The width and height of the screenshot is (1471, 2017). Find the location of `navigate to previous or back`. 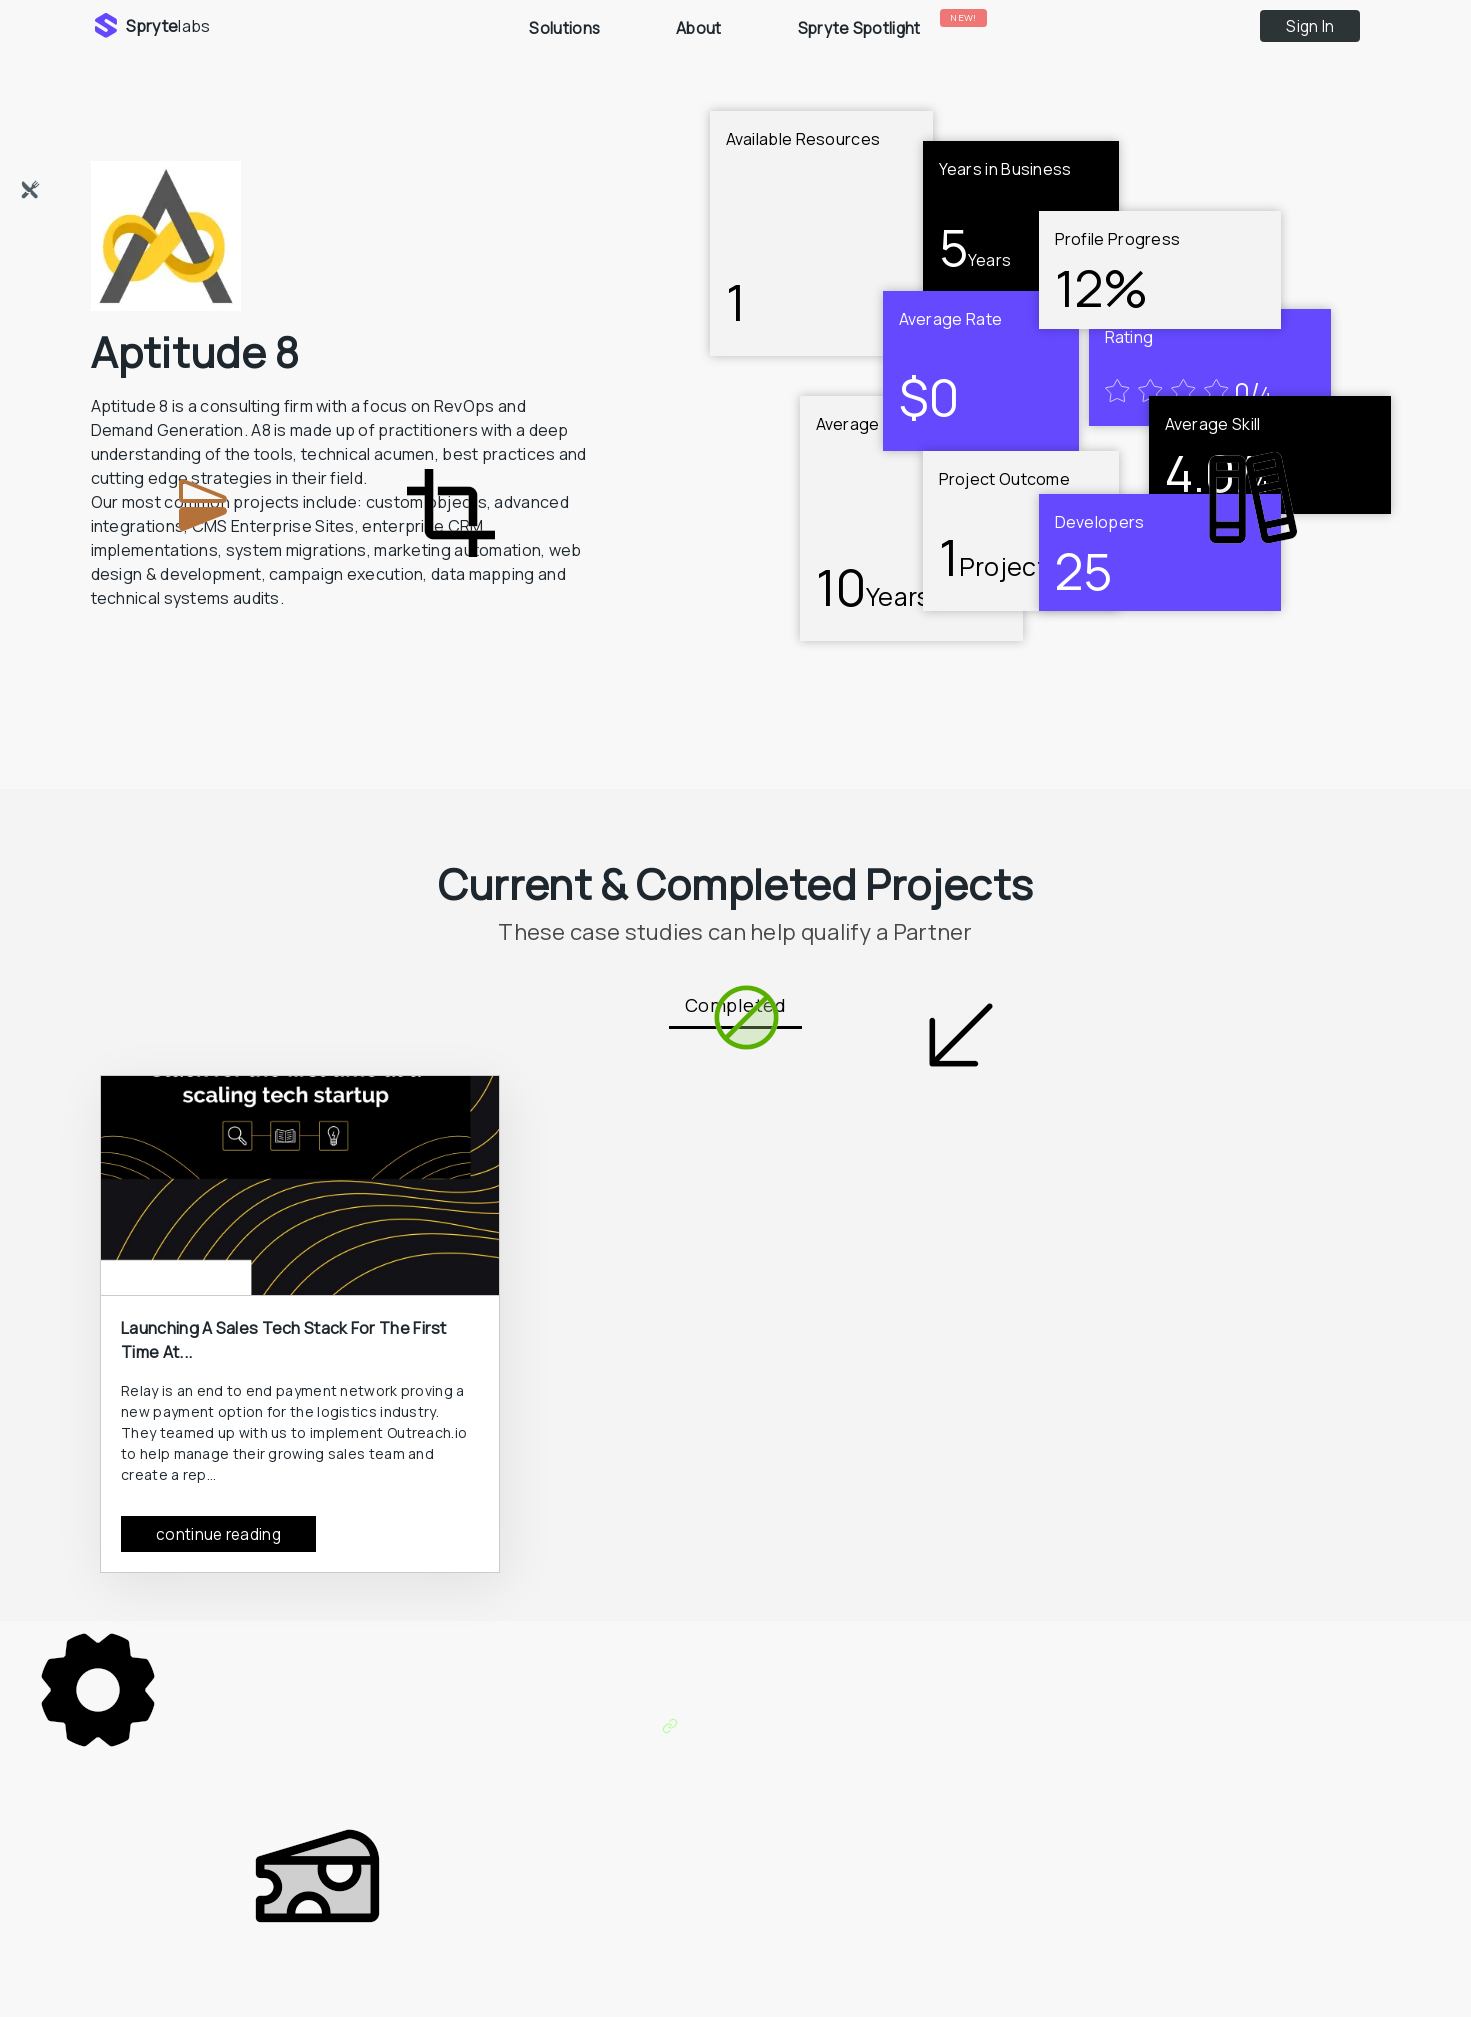

navigate to previous or back is located at coordinates (961, 1035).